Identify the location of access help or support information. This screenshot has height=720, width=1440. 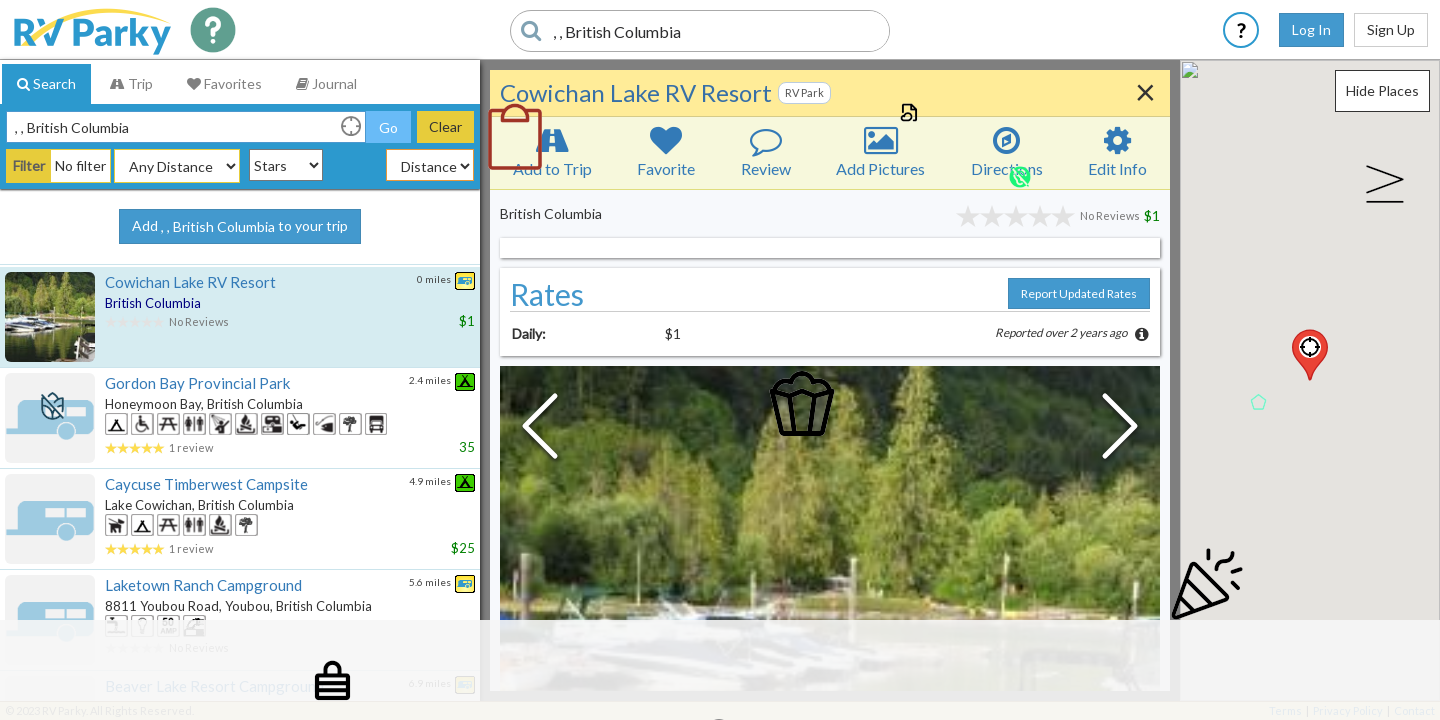
(213, 30).